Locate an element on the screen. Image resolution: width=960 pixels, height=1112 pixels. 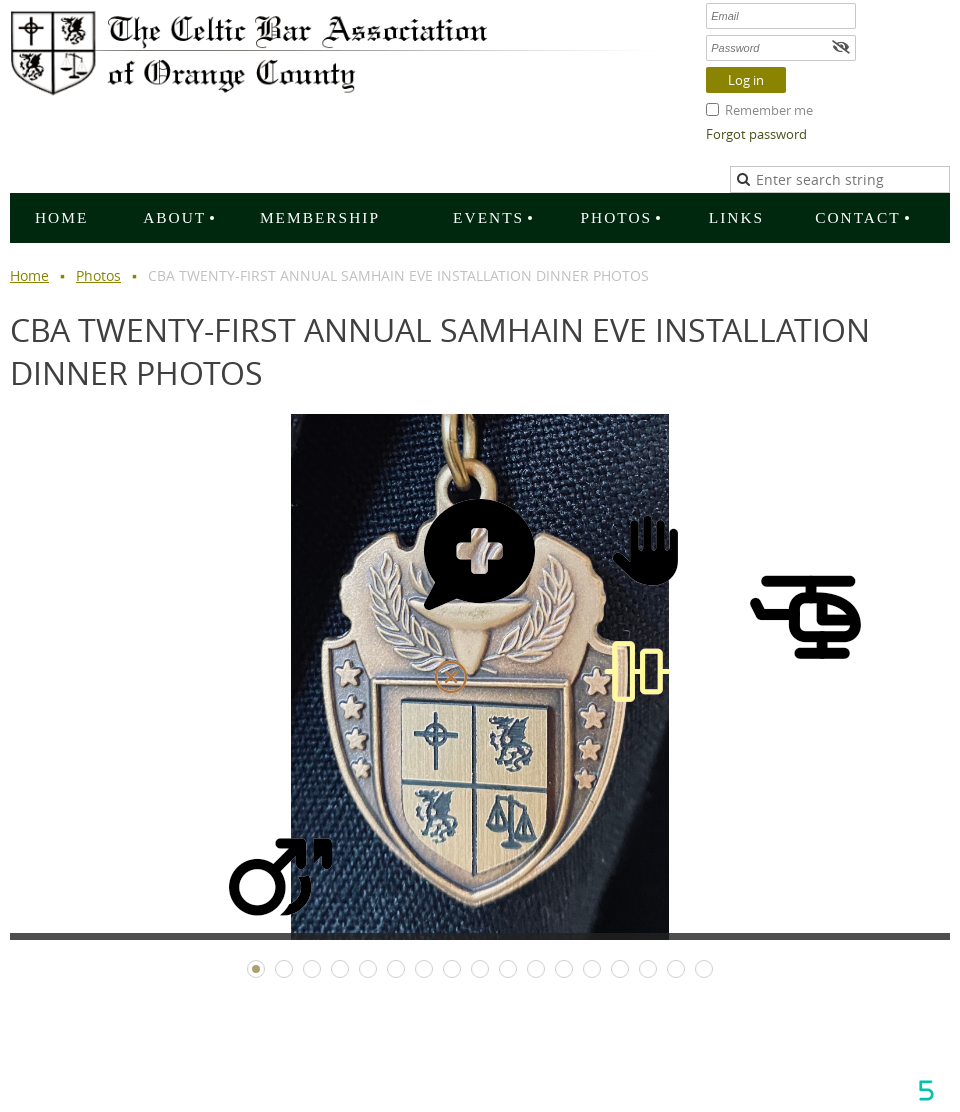
access helicopter or aerial transport options is located at coordinates (805, 614).